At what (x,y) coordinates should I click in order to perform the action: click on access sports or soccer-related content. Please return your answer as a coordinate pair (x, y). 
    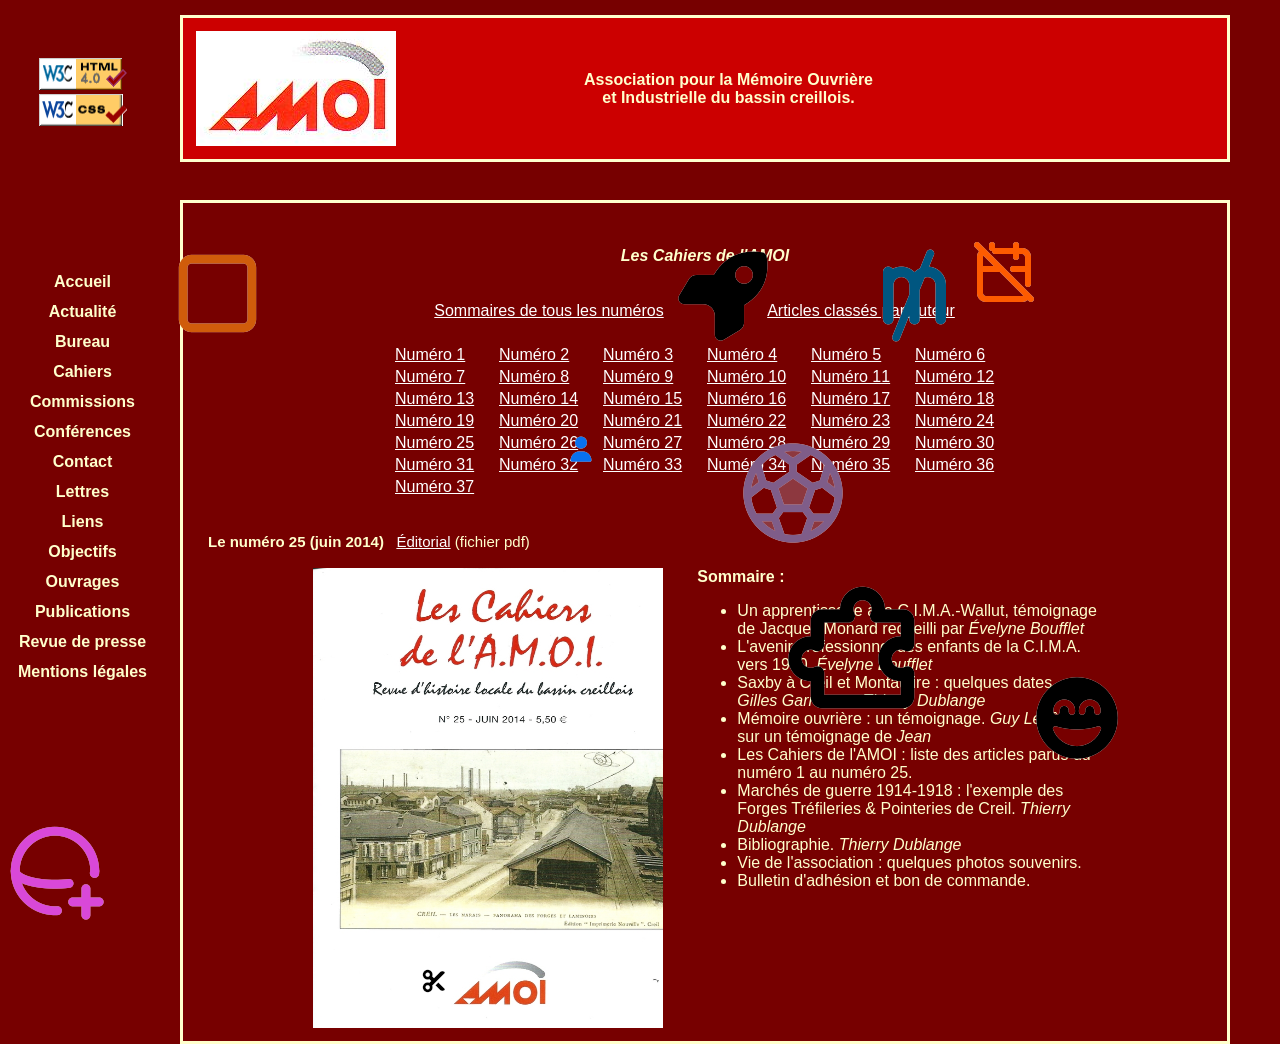
    Looking at the image, I should click on (793, 493).